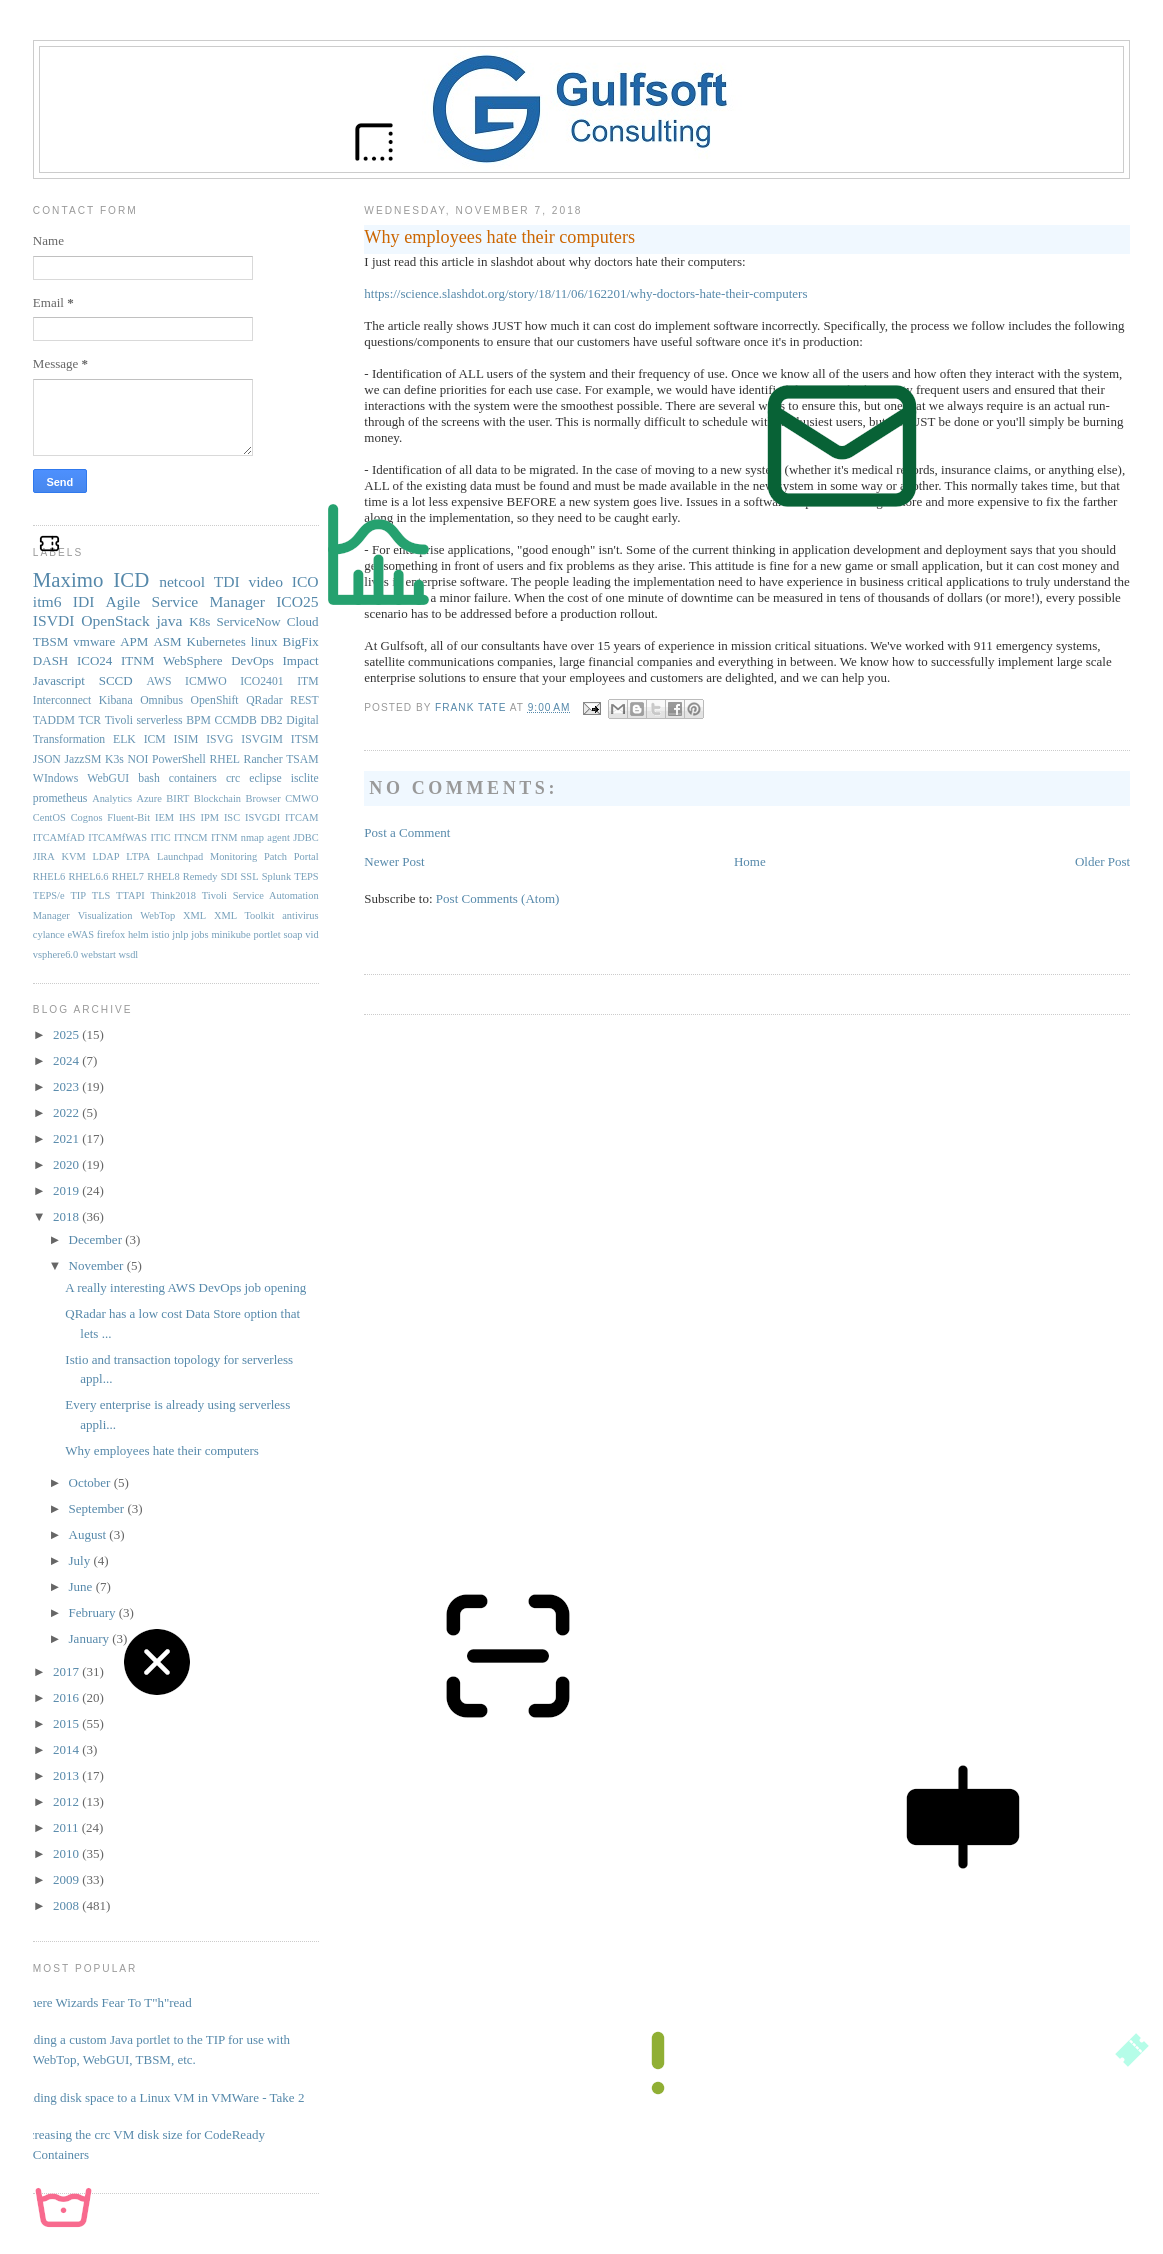 This screenshot has width=1163, height=2254. Describe the element at coordinates (63, 2207) in the screenshot. I see `indicates cold wash setting for laundry` at that location.